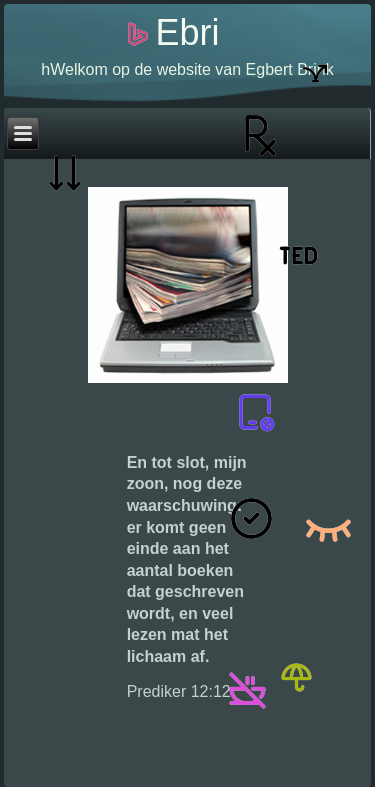  Describe the element at coordinates (259, 135) in the screenshot. I see `view prescription details` at that location.